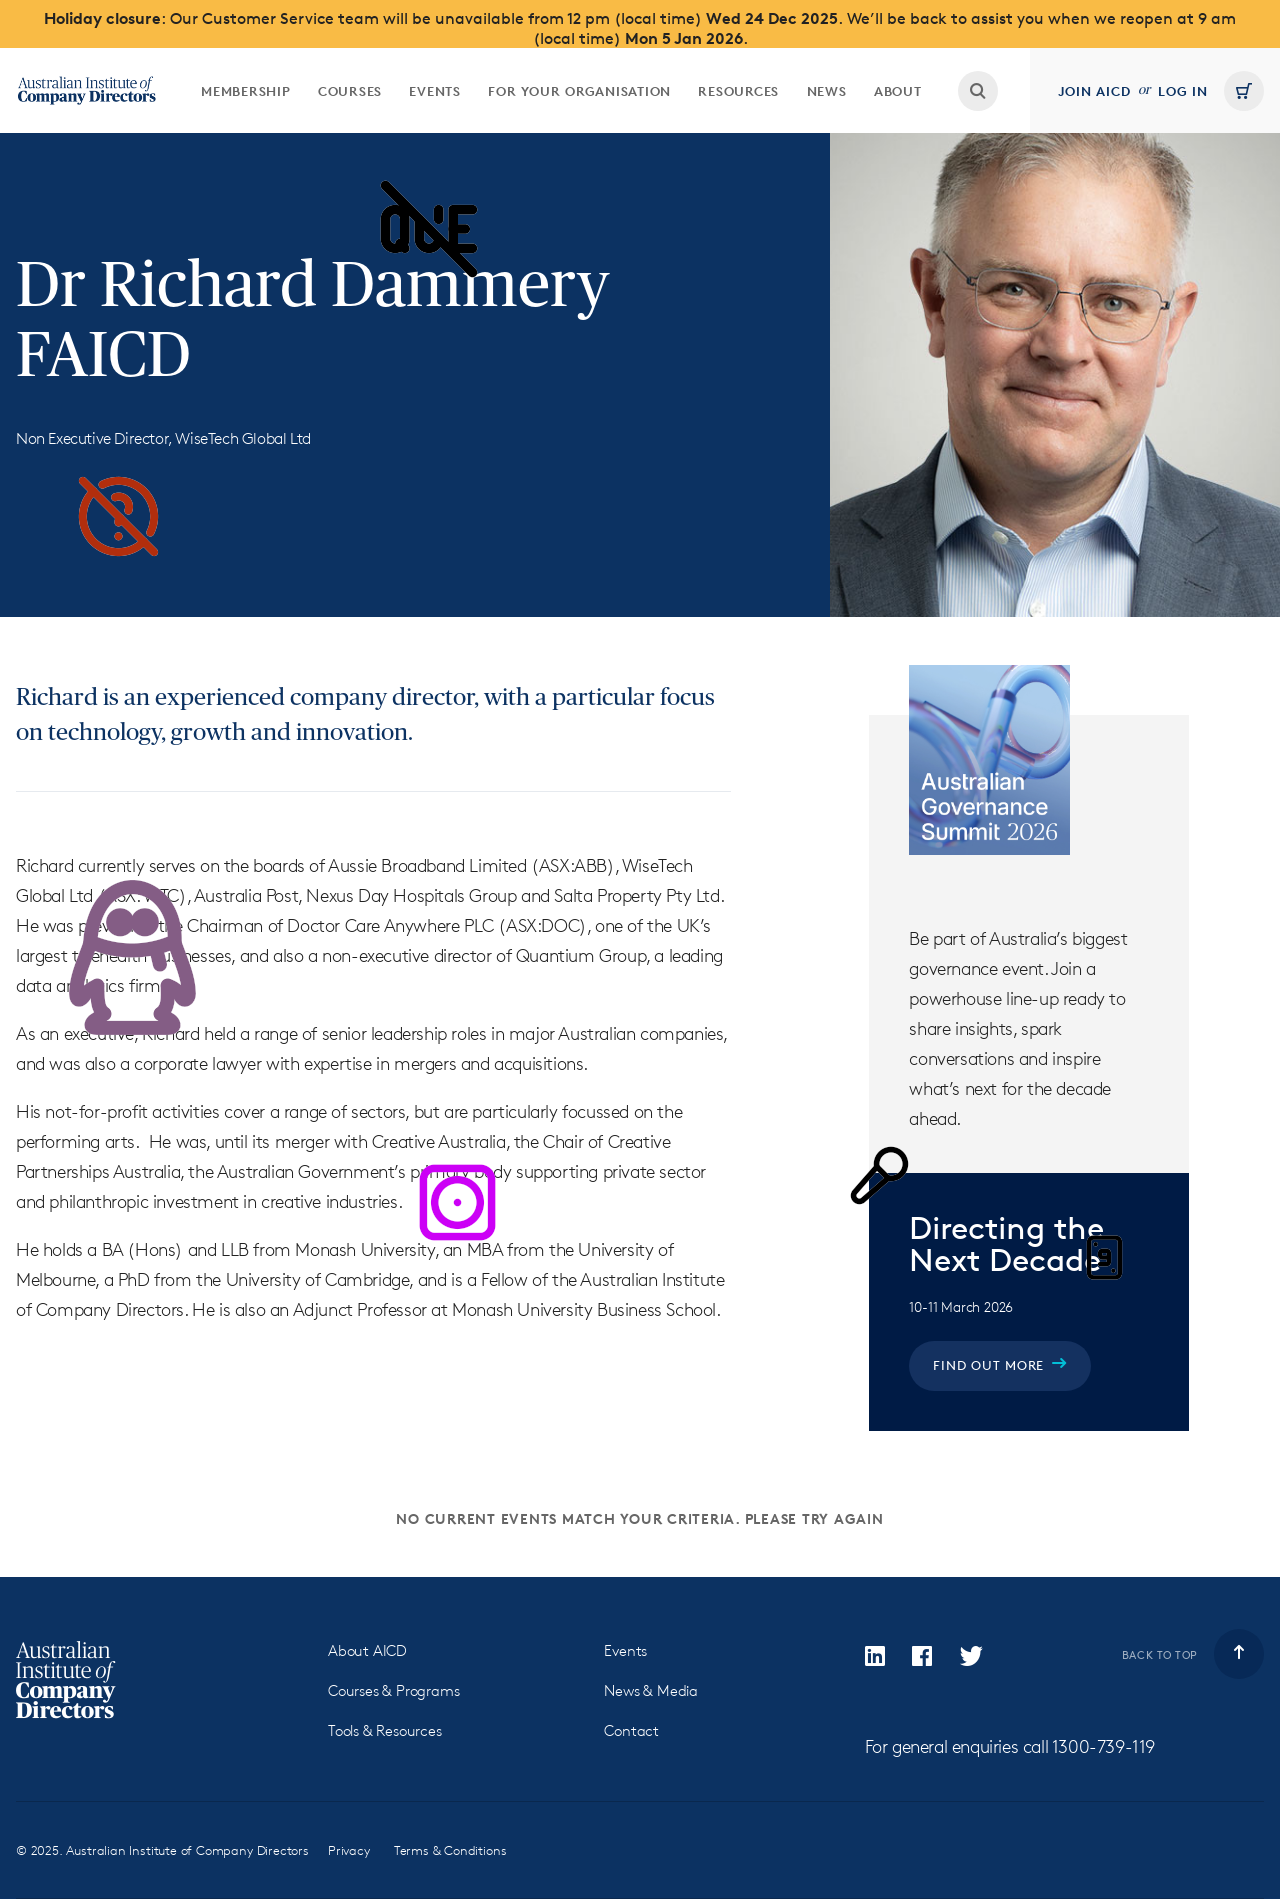 This screenshot has height=1899, width=1280. Describe the element at coordinates (1104, 1257) in the screenshot. I see `play the 9 card in a card game` at that location.